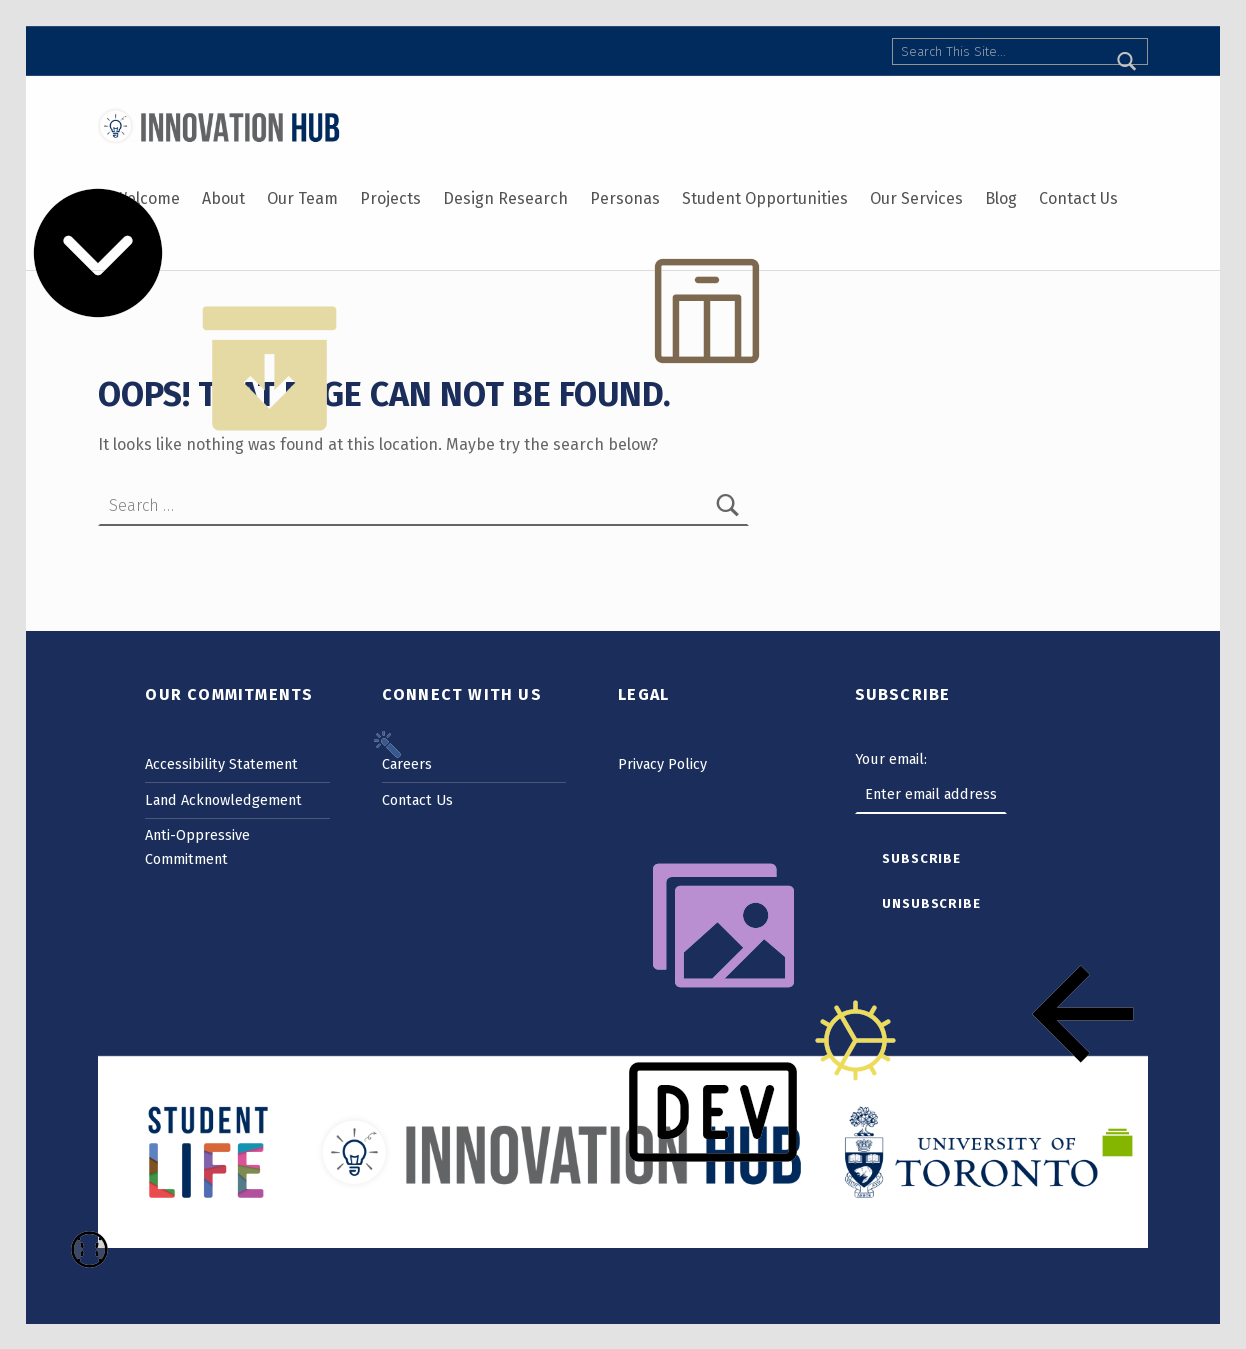  Describe the element at coordinates (855, 1040) in the screenshot. I see `access settings or preferences` at that location.